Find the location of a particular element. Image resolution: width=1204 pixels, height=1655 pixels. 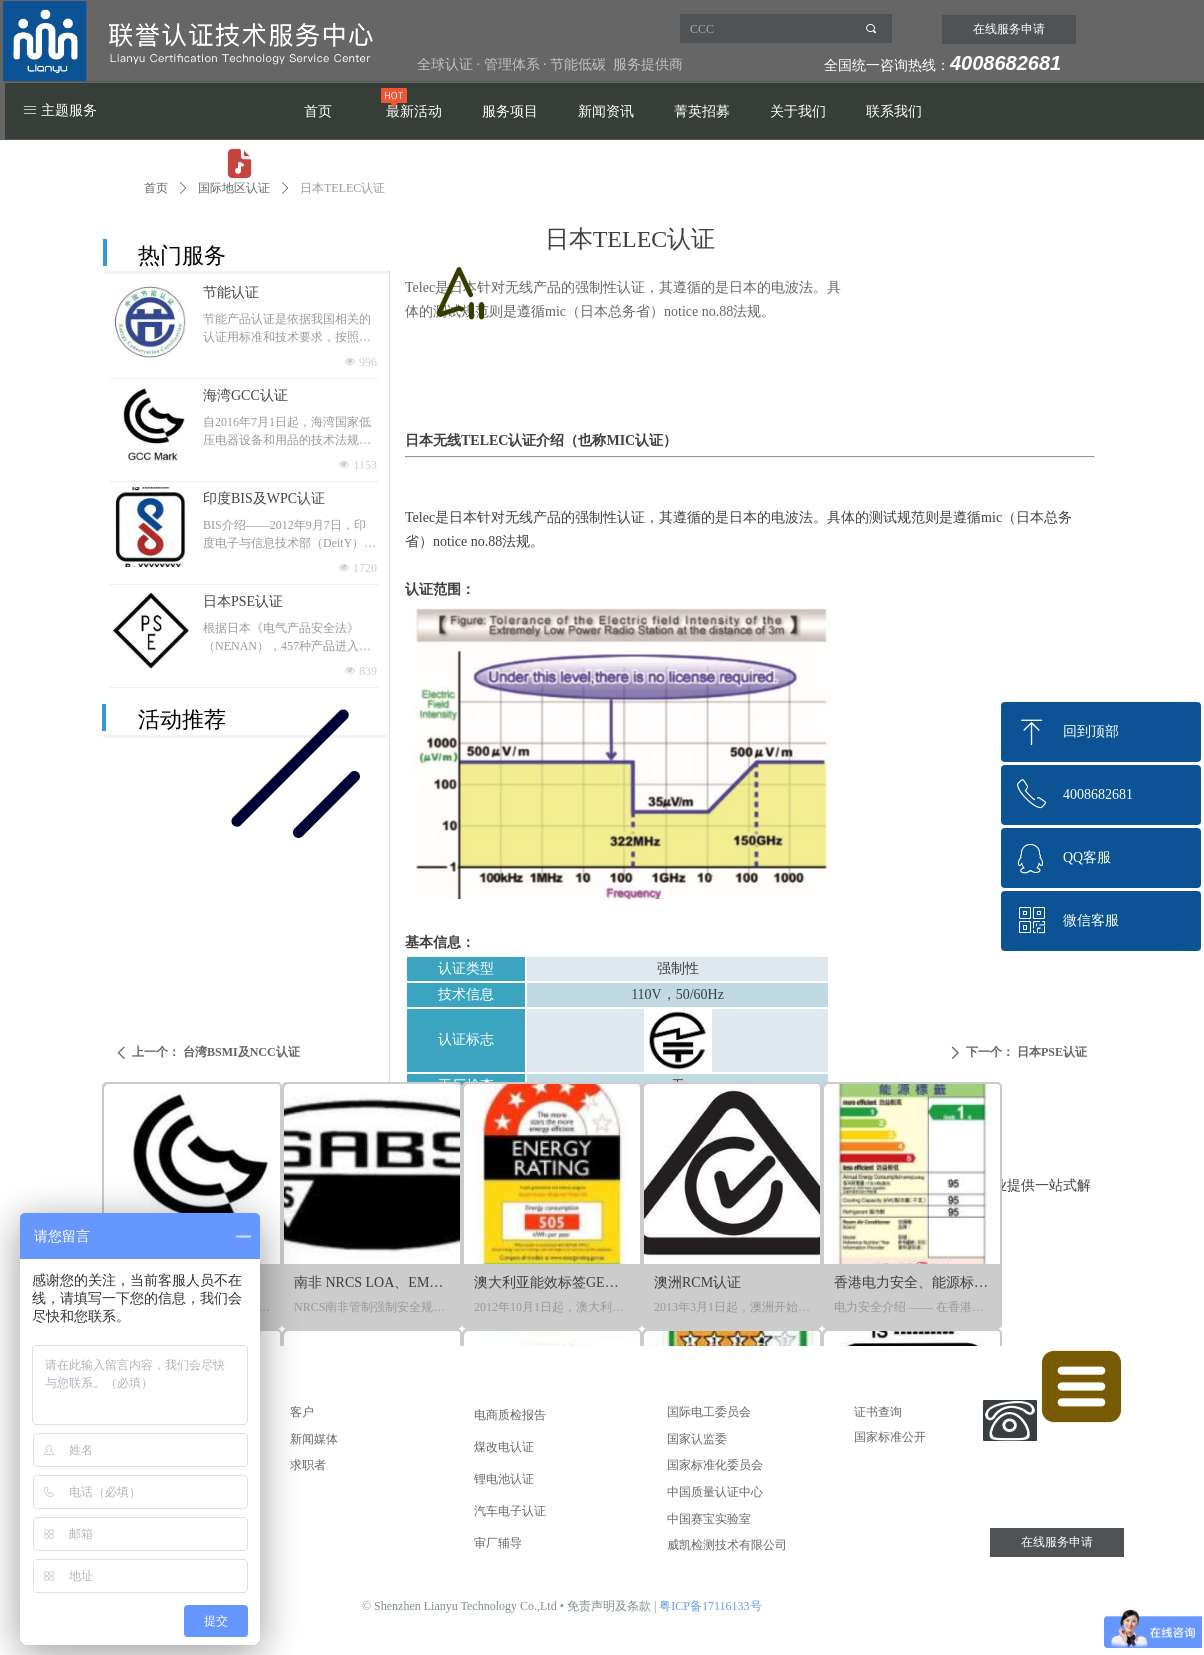

open an audio or music file is located at coordinates (239, 163).